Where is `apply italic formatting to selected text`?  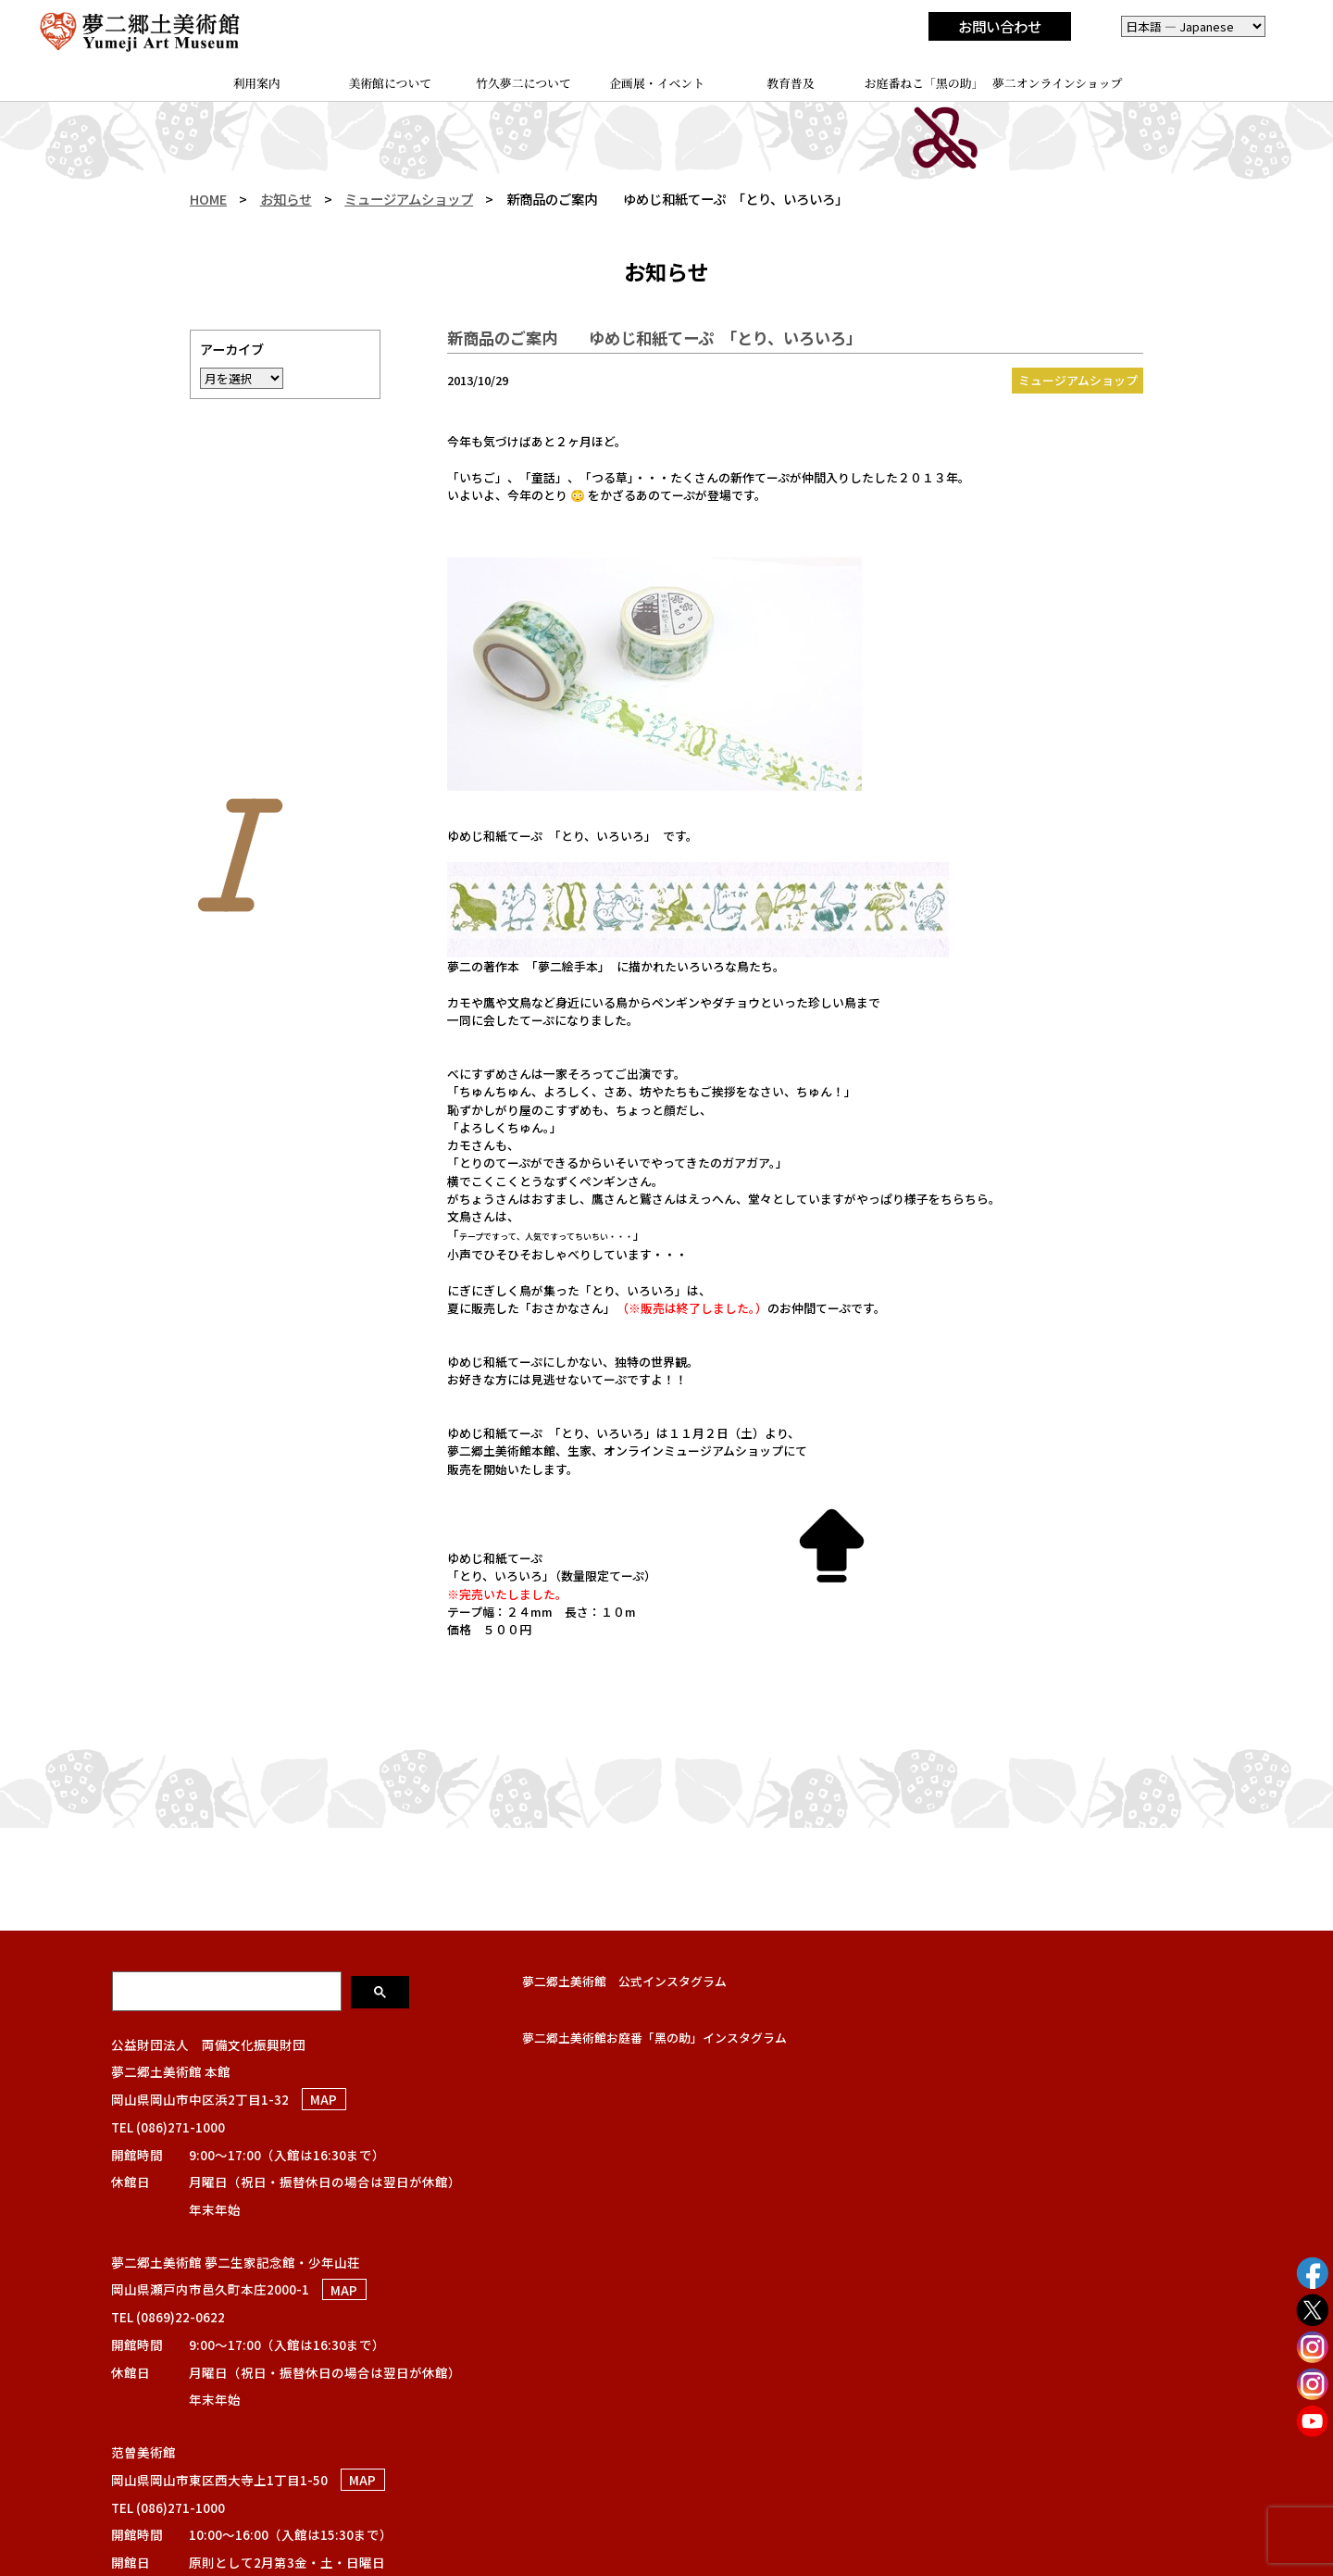 apply italic formatting to selected text is located at coordinates (240, 855).